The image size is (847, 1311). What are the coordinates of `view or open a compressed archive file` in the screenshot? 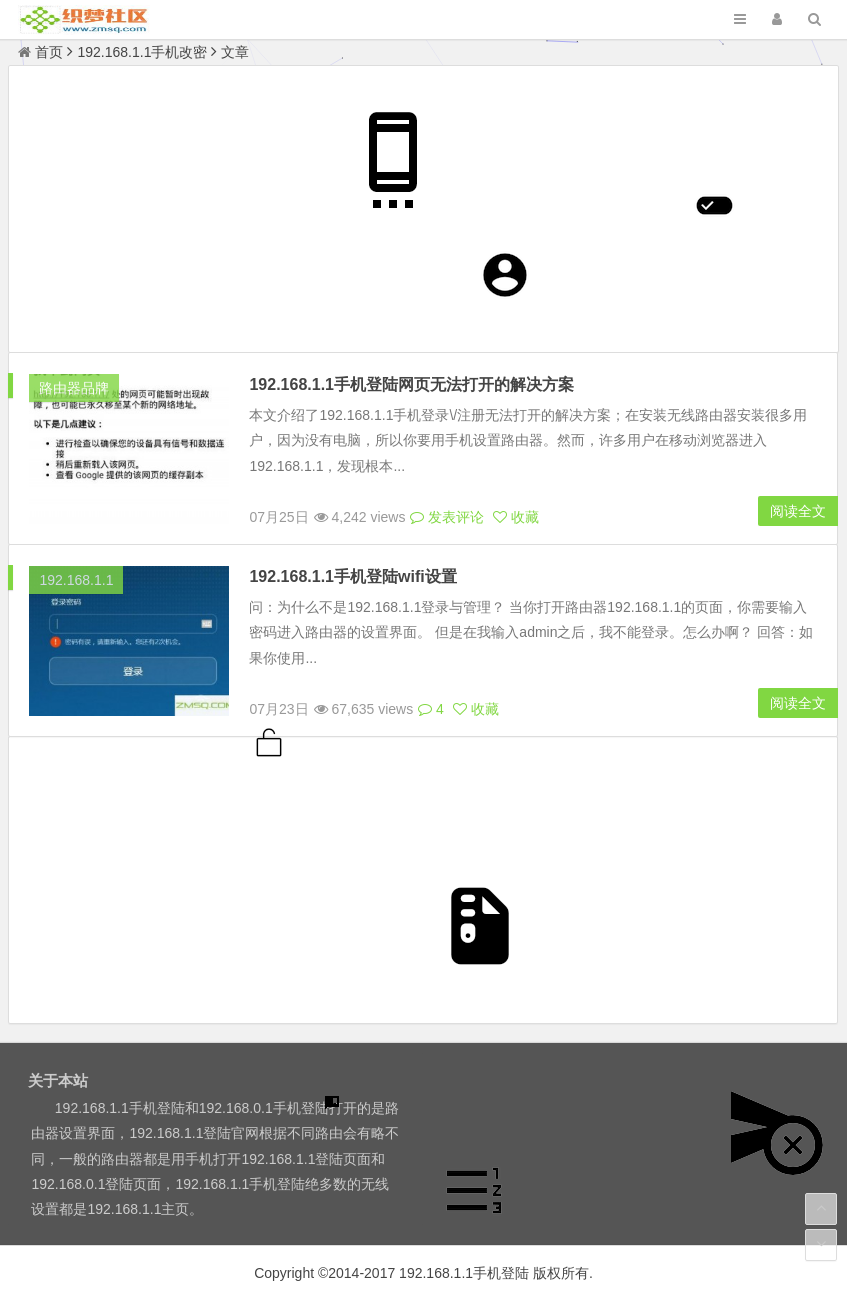 It's located at (480, 926).